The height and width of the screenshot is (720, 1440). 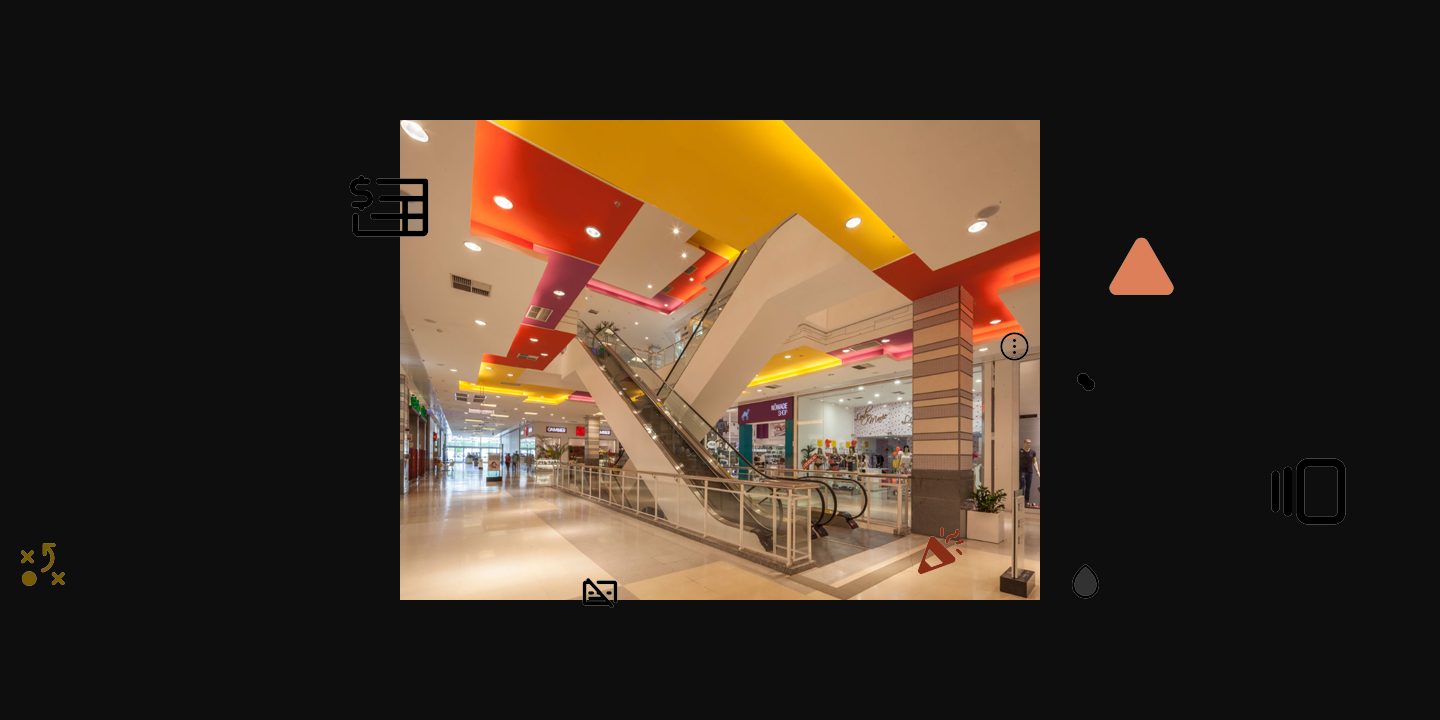 What do you see at coordinates (1014, 346) in the screenshot?
I see `open more options menu` at bounding box center [1014, 346].